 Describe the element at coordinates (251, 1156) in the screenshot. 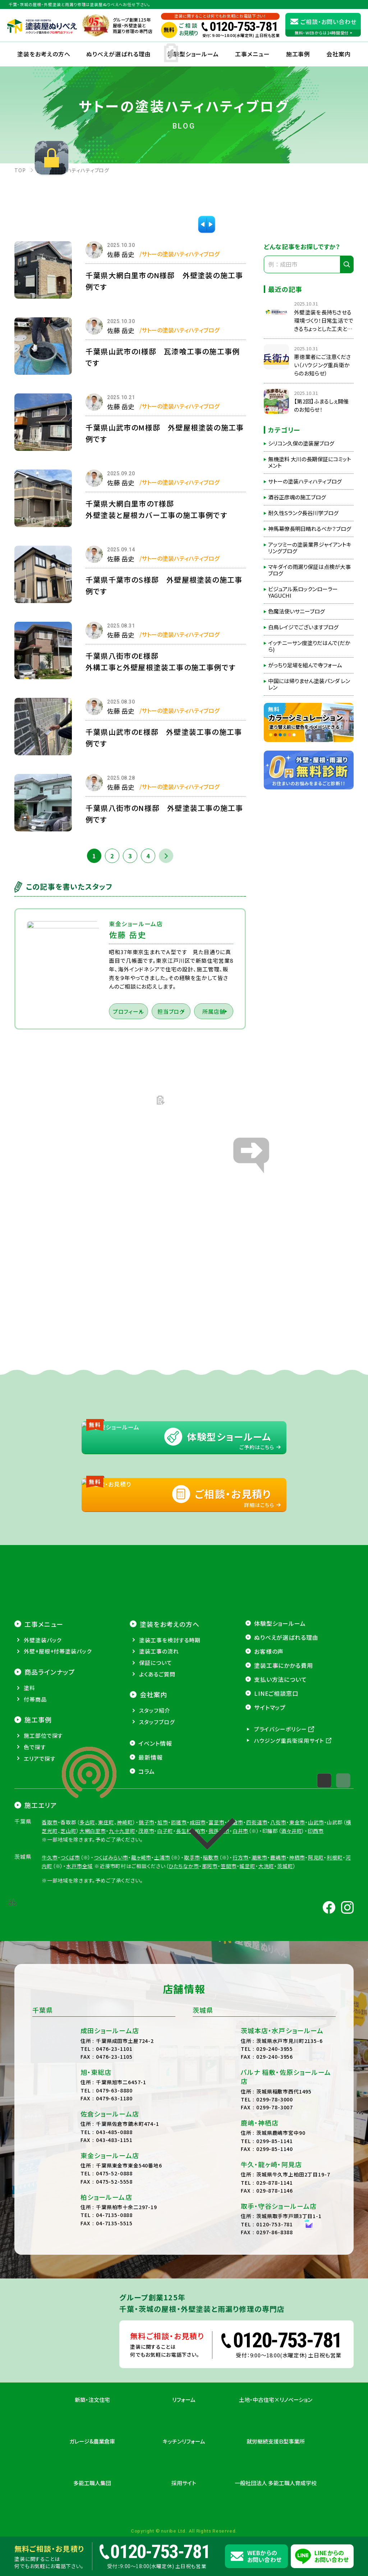

I see `user is currently away or idle` at that location.